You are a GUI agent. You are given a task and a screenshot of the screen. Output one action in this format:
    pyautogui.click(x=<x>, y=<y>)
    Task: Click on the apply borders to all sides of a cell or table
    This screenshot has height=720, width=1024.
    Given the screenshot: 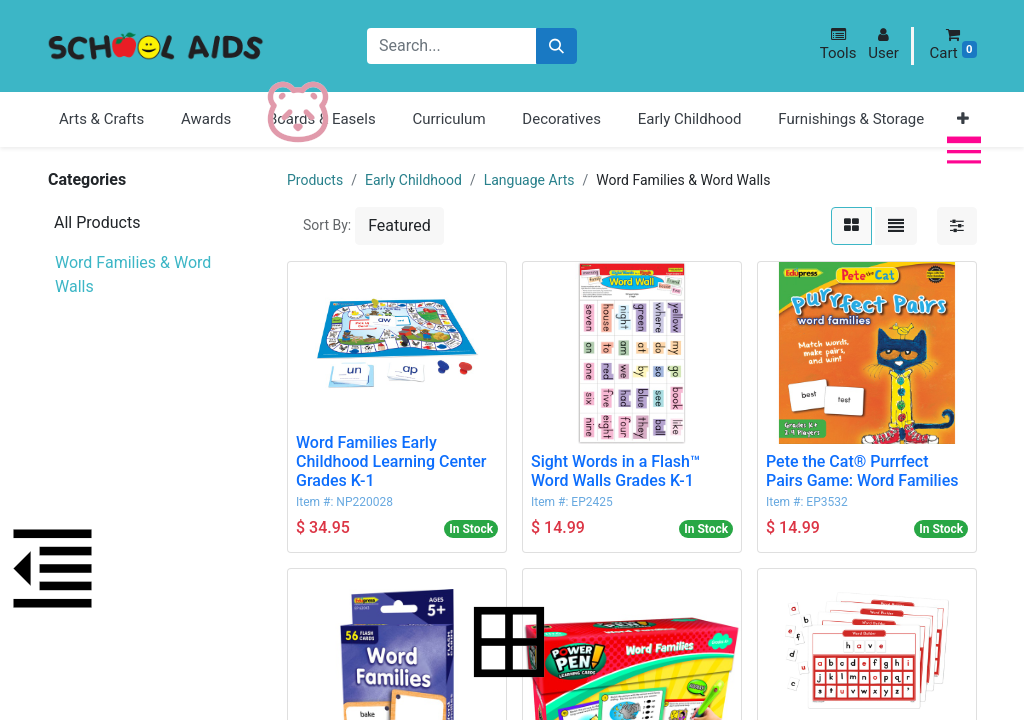 What is the action you would take?
    pyautogui.click(x=509, y=642)
    